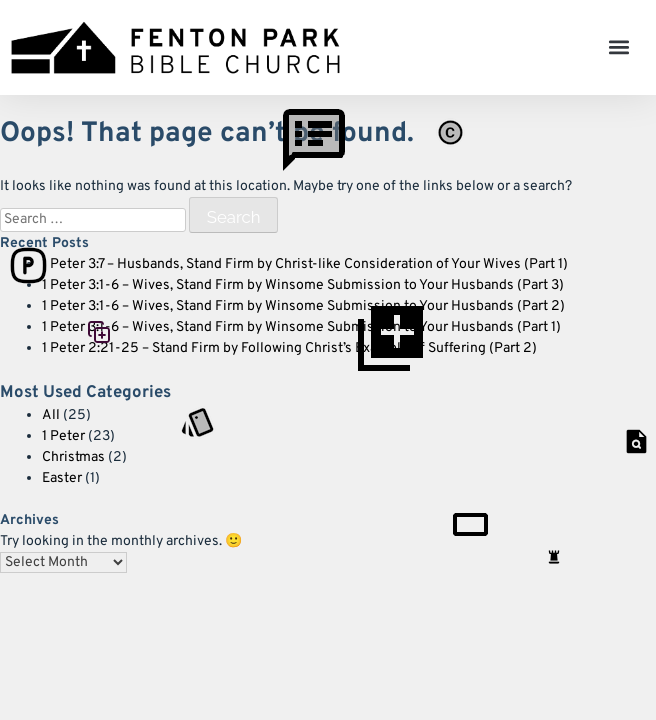 This screenshot has height=720, width=656. What do you see at coordinates (470, 524) in the screenshot?
I see `crop image to 16:9 aspect ratio` at bounding box center [470, 524].